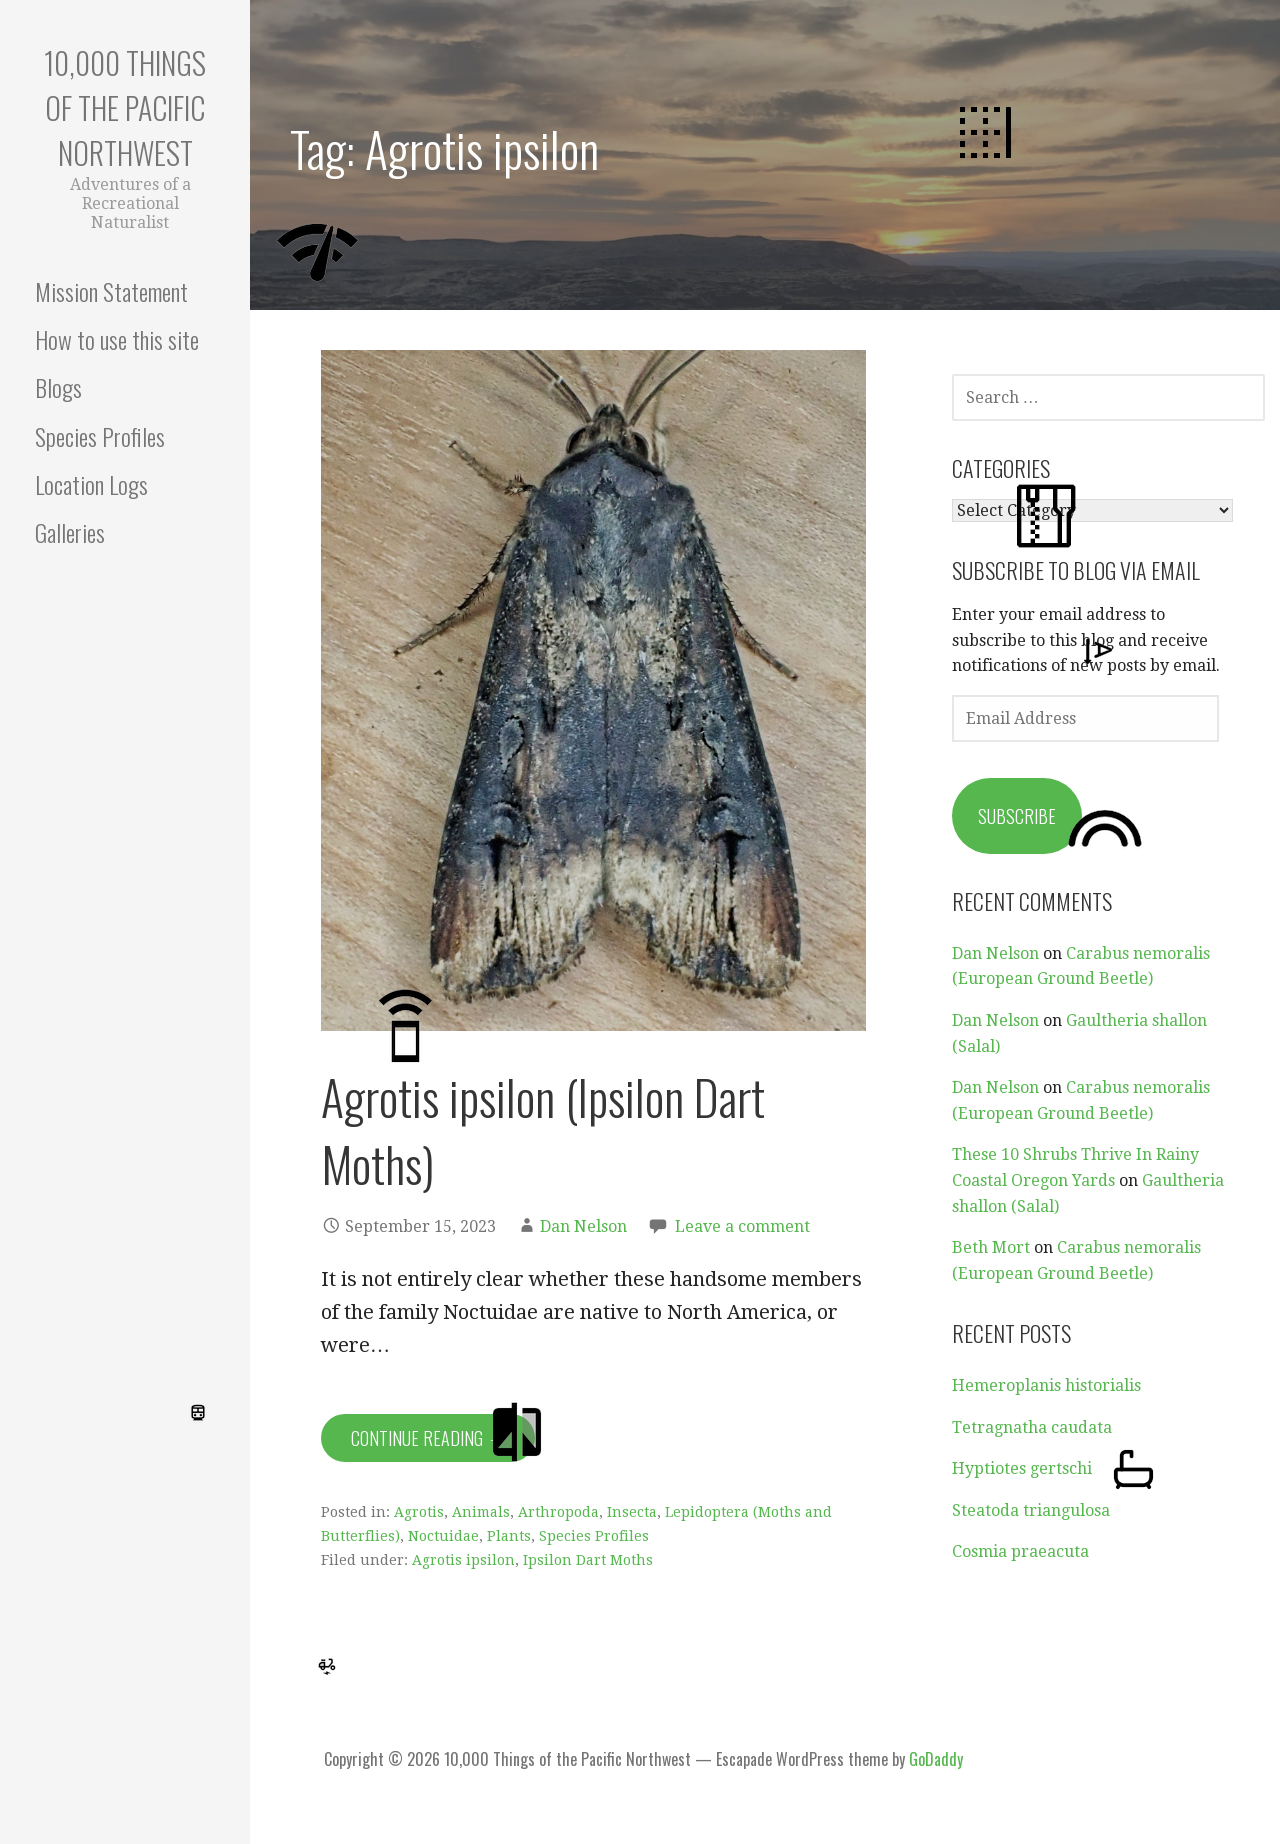  I want to click on select electric moped as transportation mode, so click(327, 1666).